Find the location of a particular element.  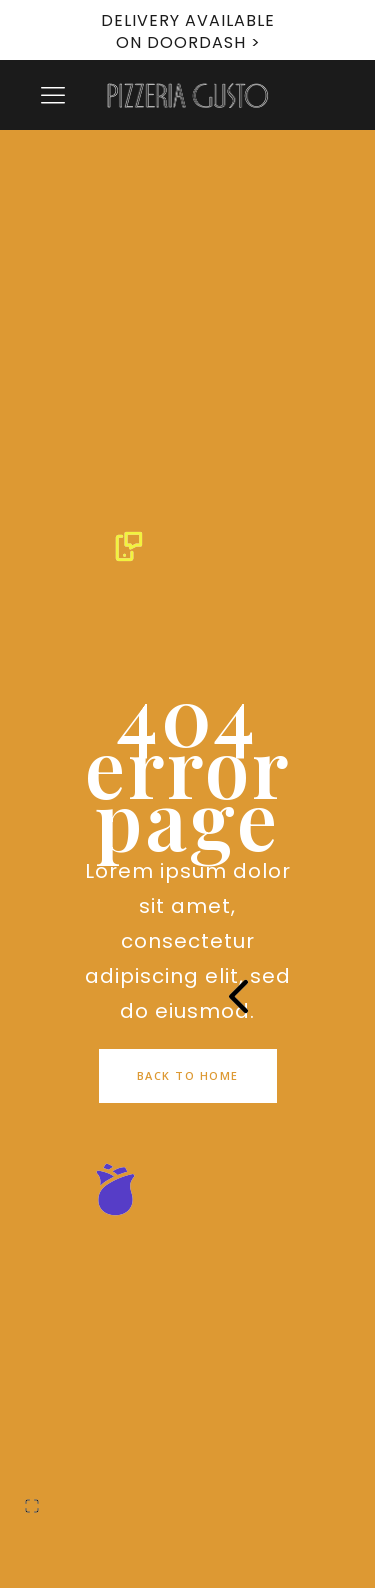

view messages on your mobile device is located at coordinates (127, 546).